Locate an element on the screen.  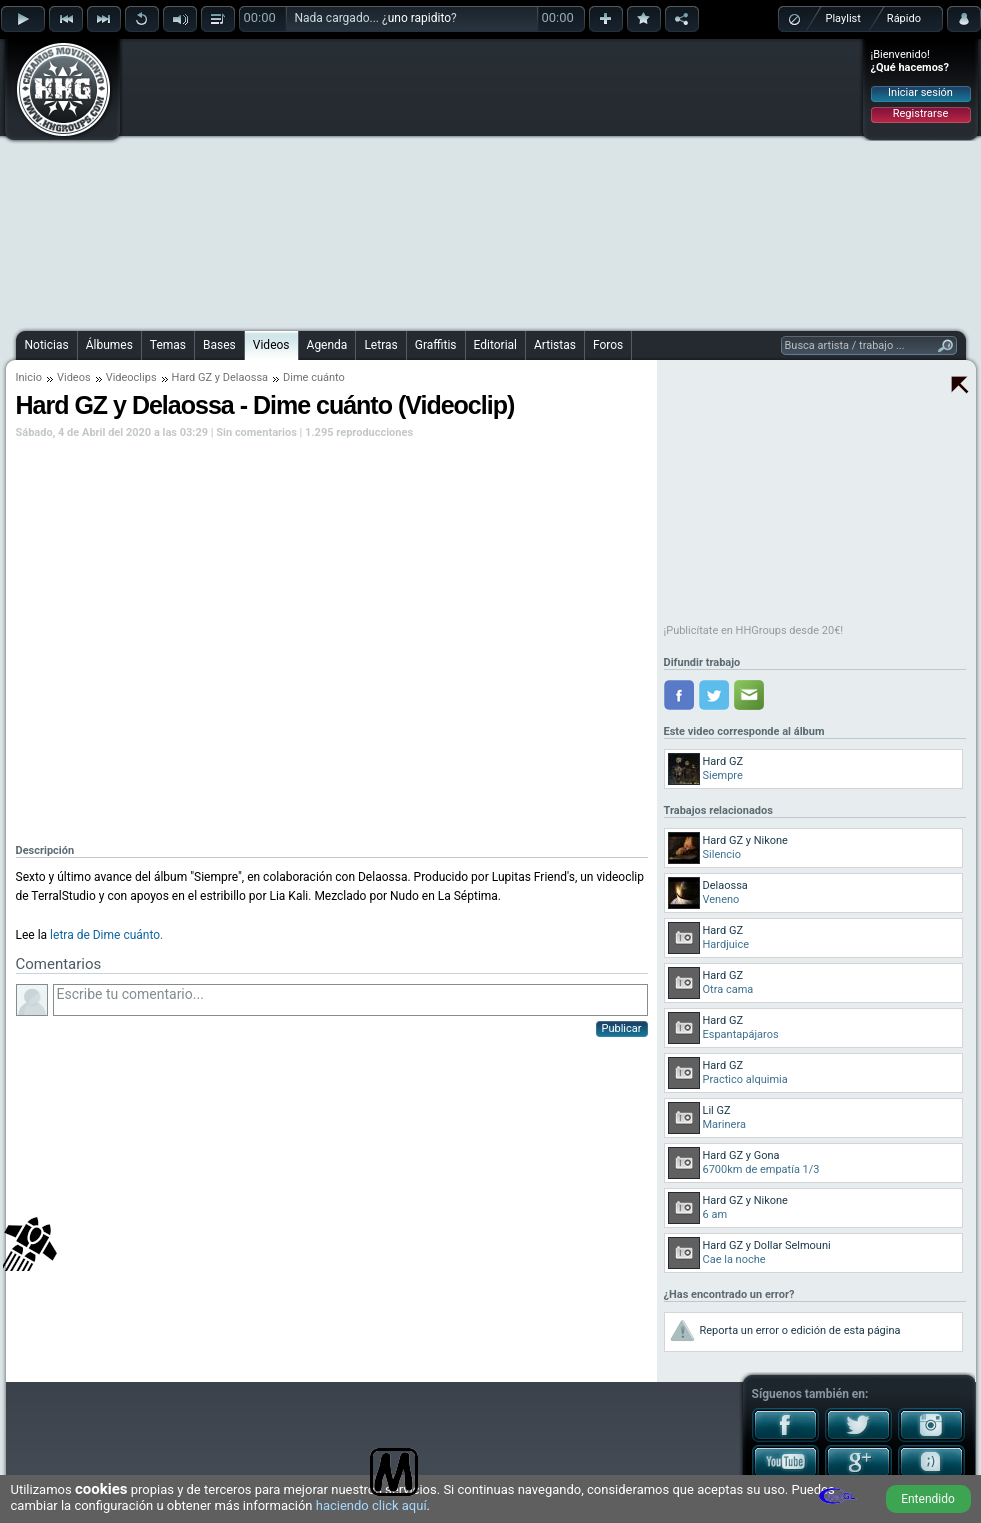
open MangaUpdates website or app is located at coordinates (394, 1472).